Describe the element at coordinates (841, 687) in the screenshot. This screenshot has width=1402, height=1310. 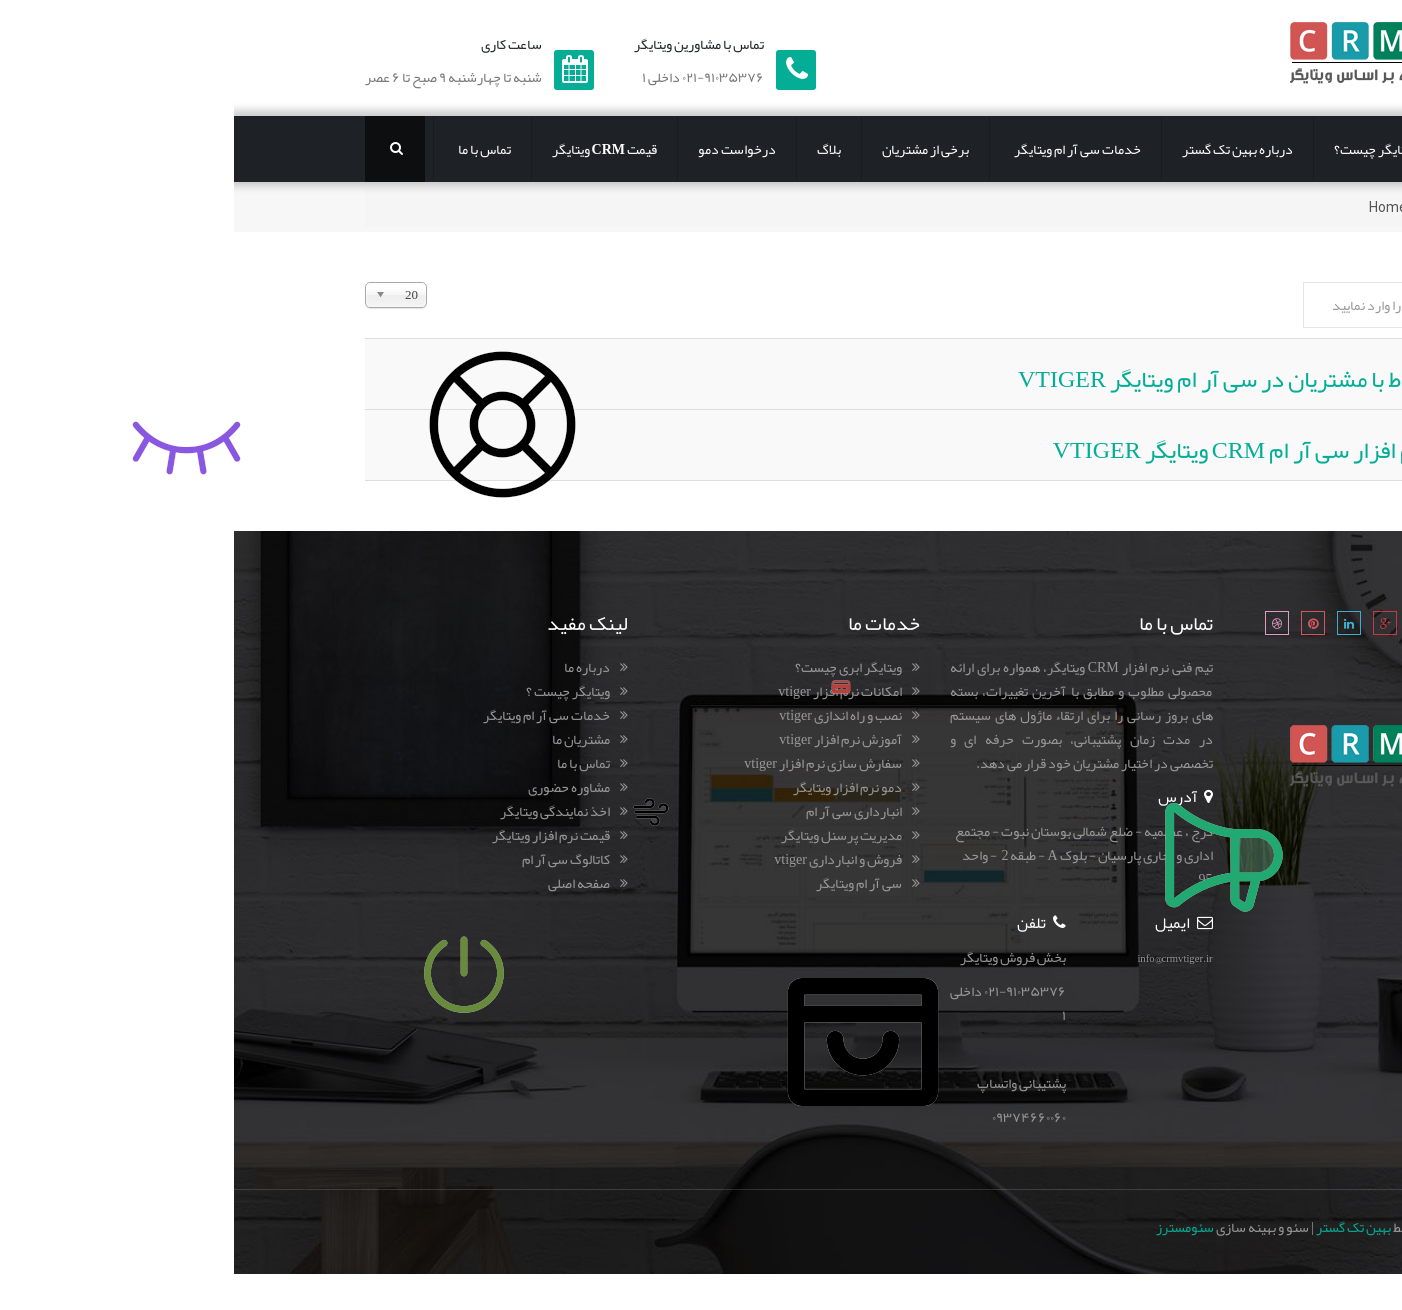
I see `manage payment methods` at that location.